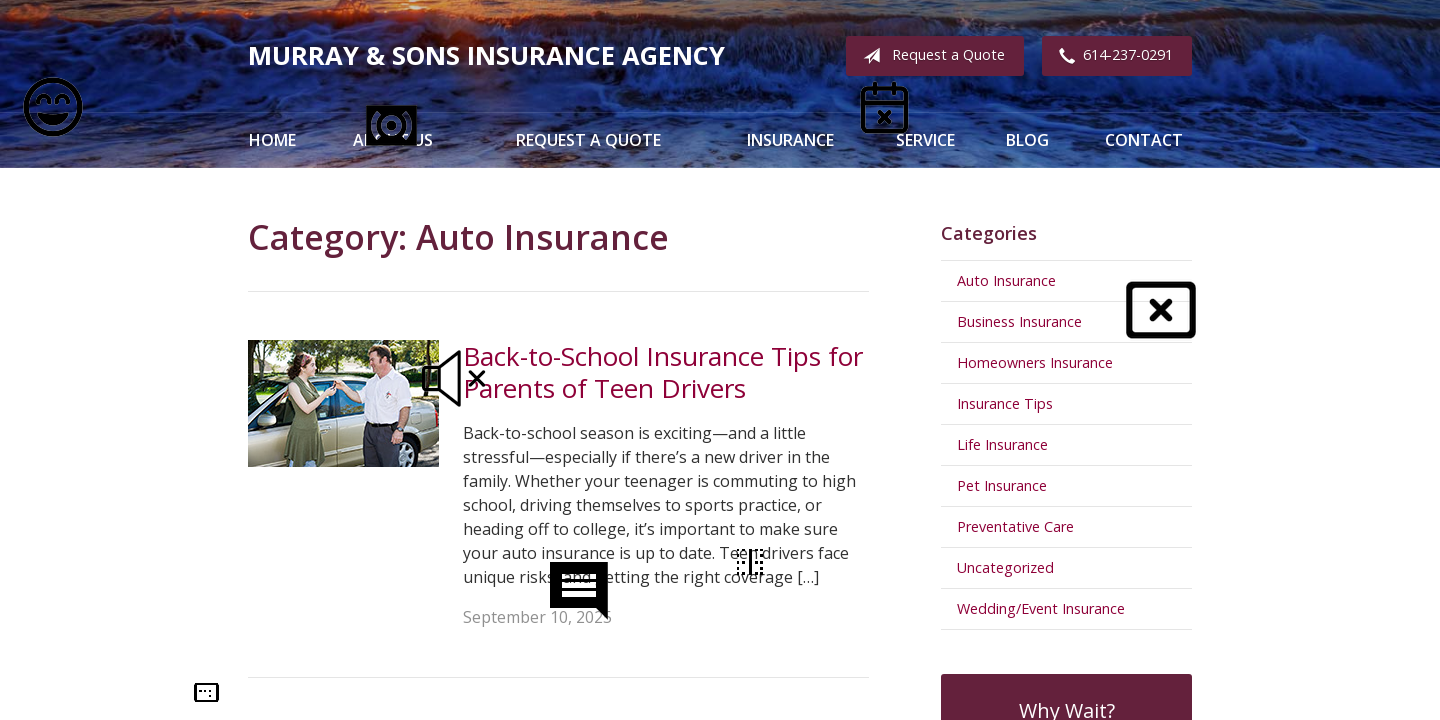  Describe the element at coordinates (206, 692) in the screenshot. I see `adjust image aspect ratio settings` at that location.